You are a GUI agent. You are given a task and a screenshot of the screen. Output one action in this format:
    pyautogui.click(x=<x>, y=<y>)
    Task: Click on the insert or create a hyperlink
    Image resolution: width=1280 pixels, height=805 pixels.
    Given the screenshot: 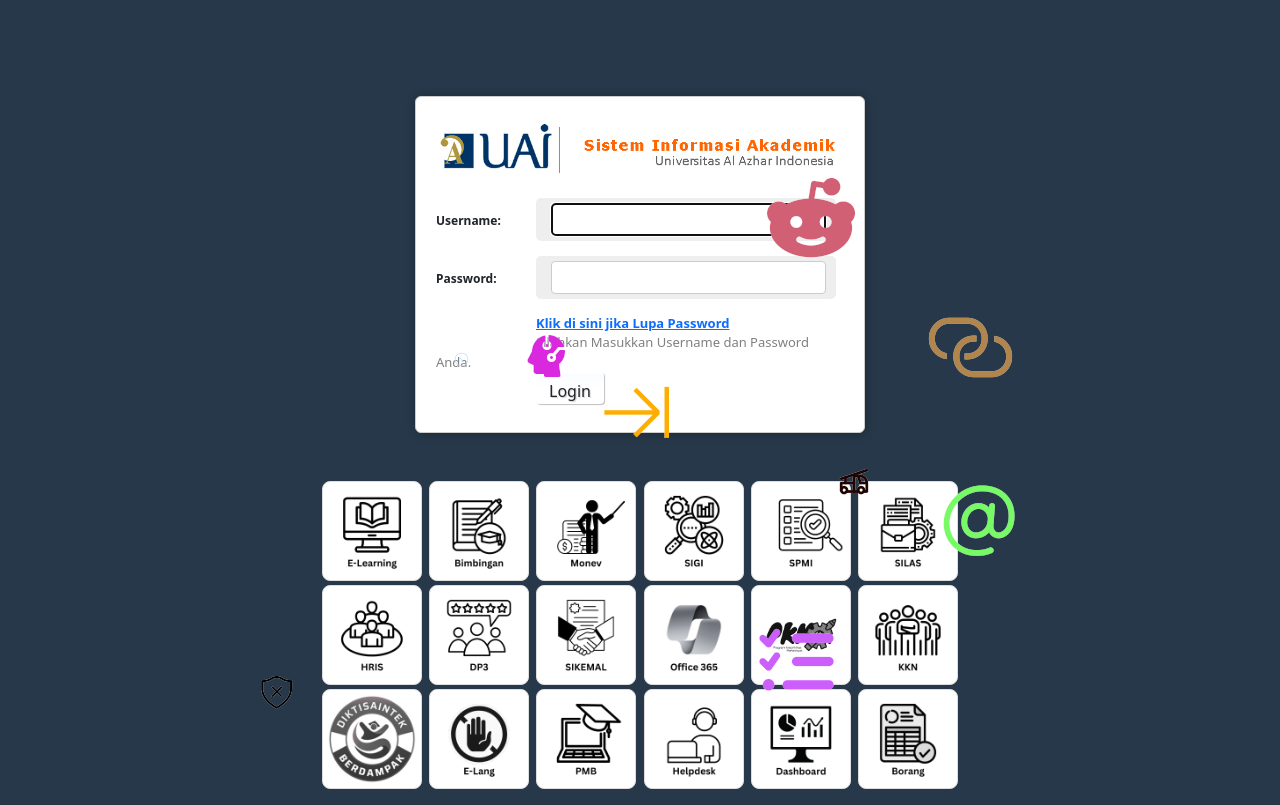 What is the action you would take?
    pyautogui.click(x=970, y=347)
    